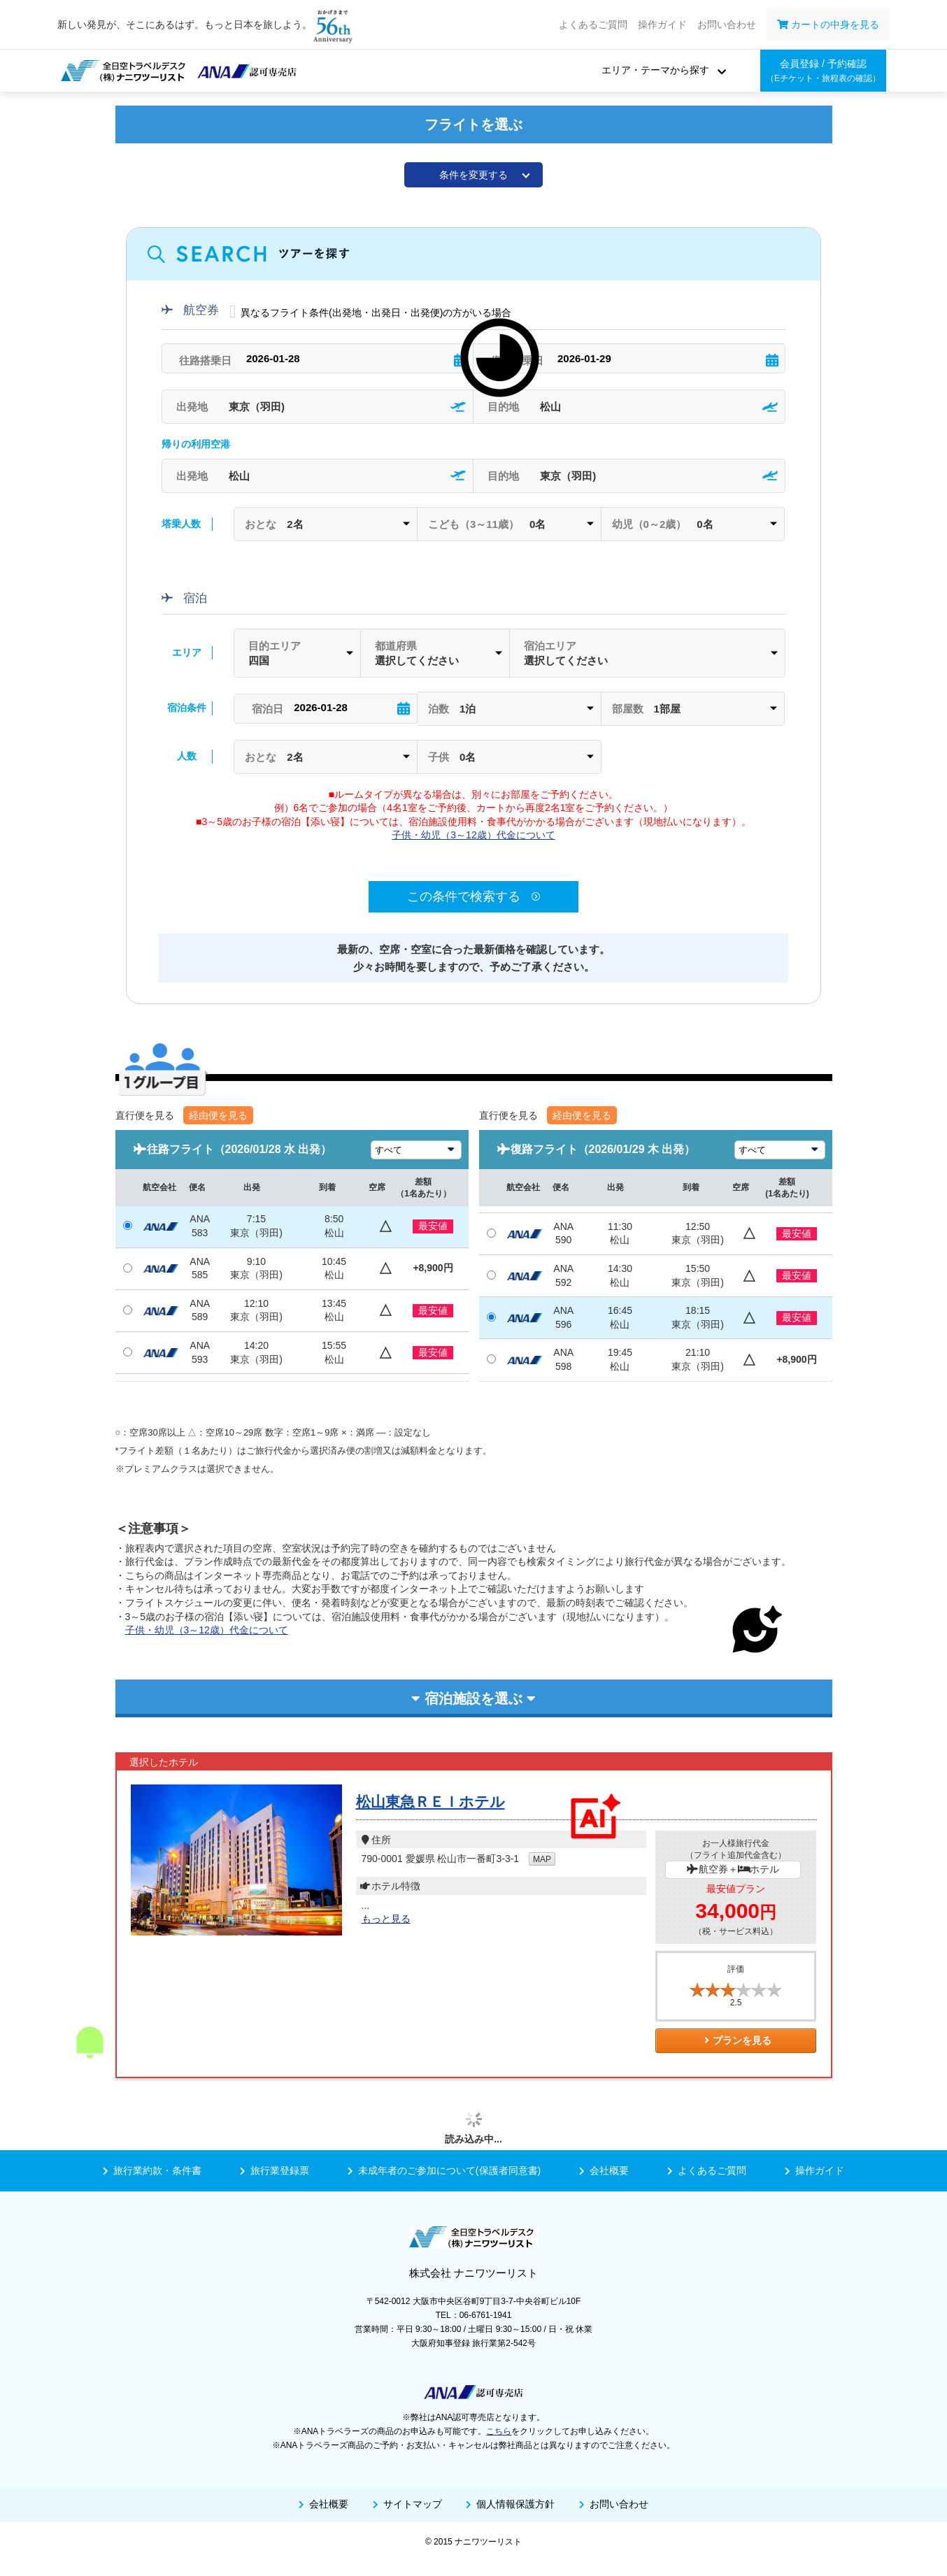  What do you see at coordinates (90, 2041) in the screenshot?
I see `view notifications` at bounding box center [90, 2041].